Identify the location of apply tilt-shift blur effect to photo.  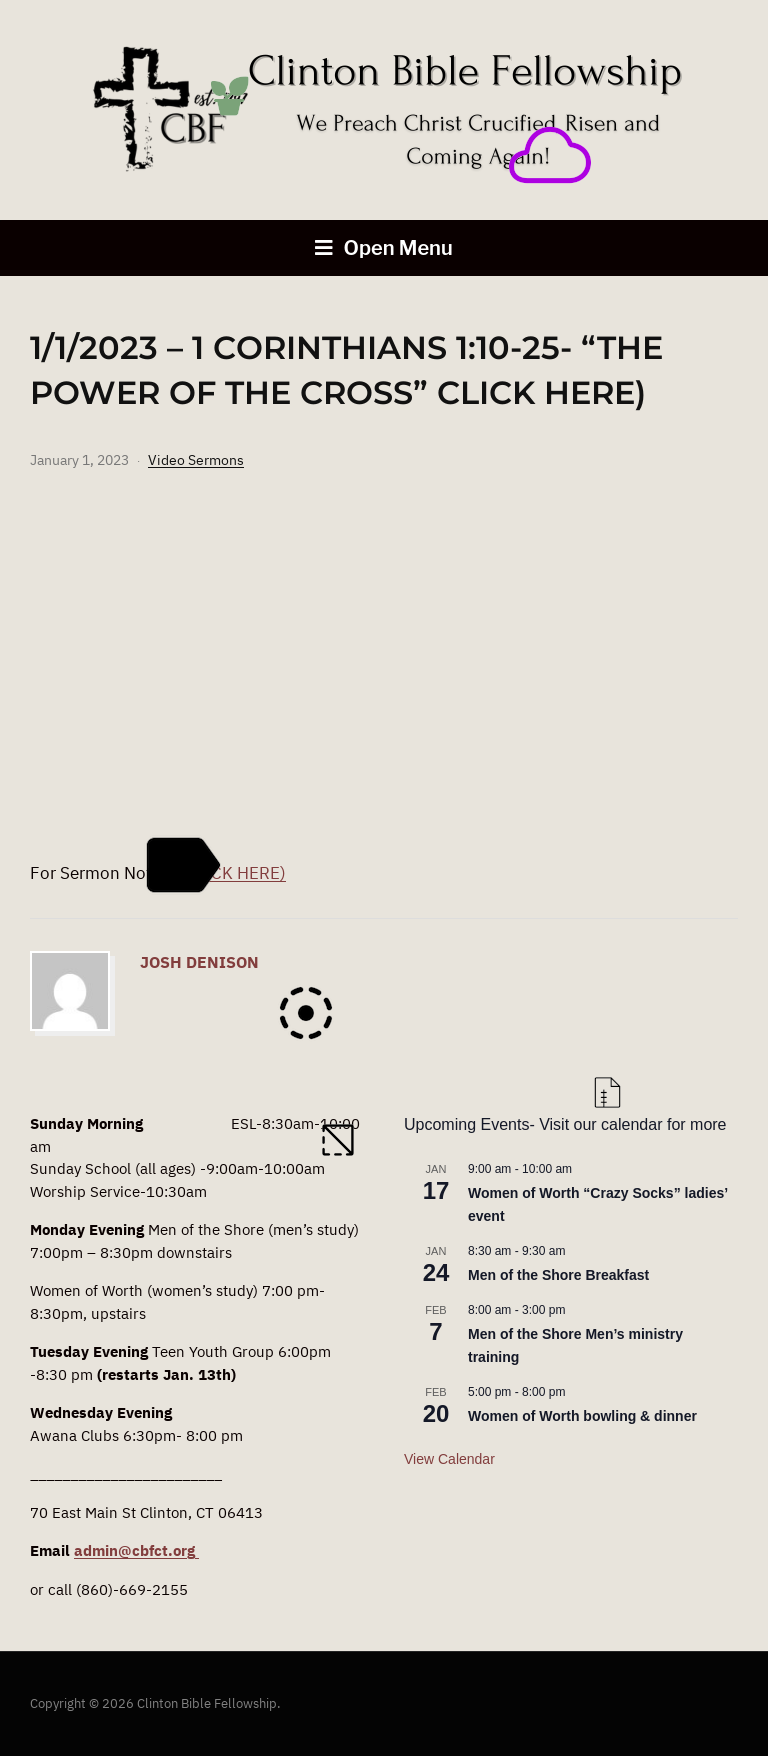
(306, 1013).